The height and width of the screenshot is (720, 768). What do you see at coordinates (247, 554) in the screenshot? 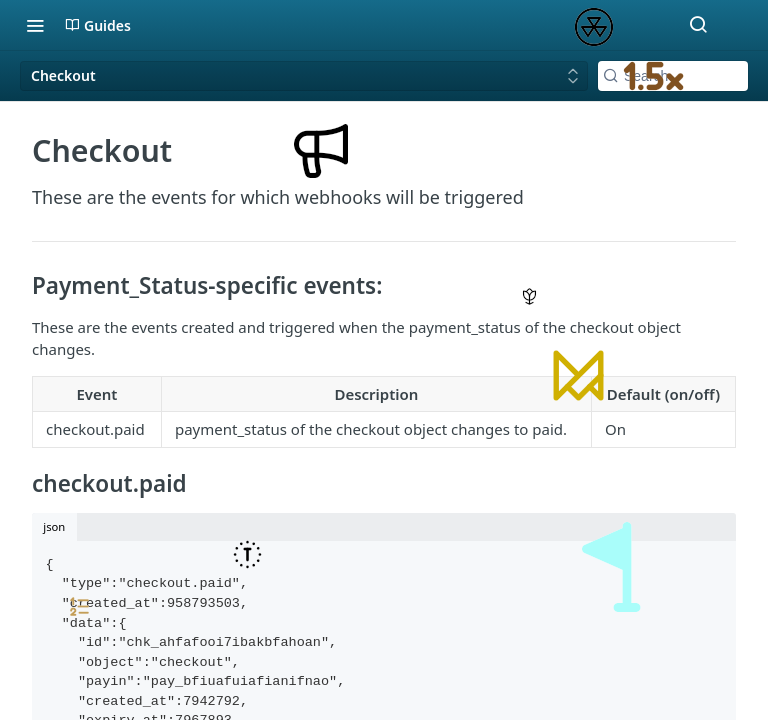
I see `indicates text formatting or typography options` at bounding box center [247, 554].